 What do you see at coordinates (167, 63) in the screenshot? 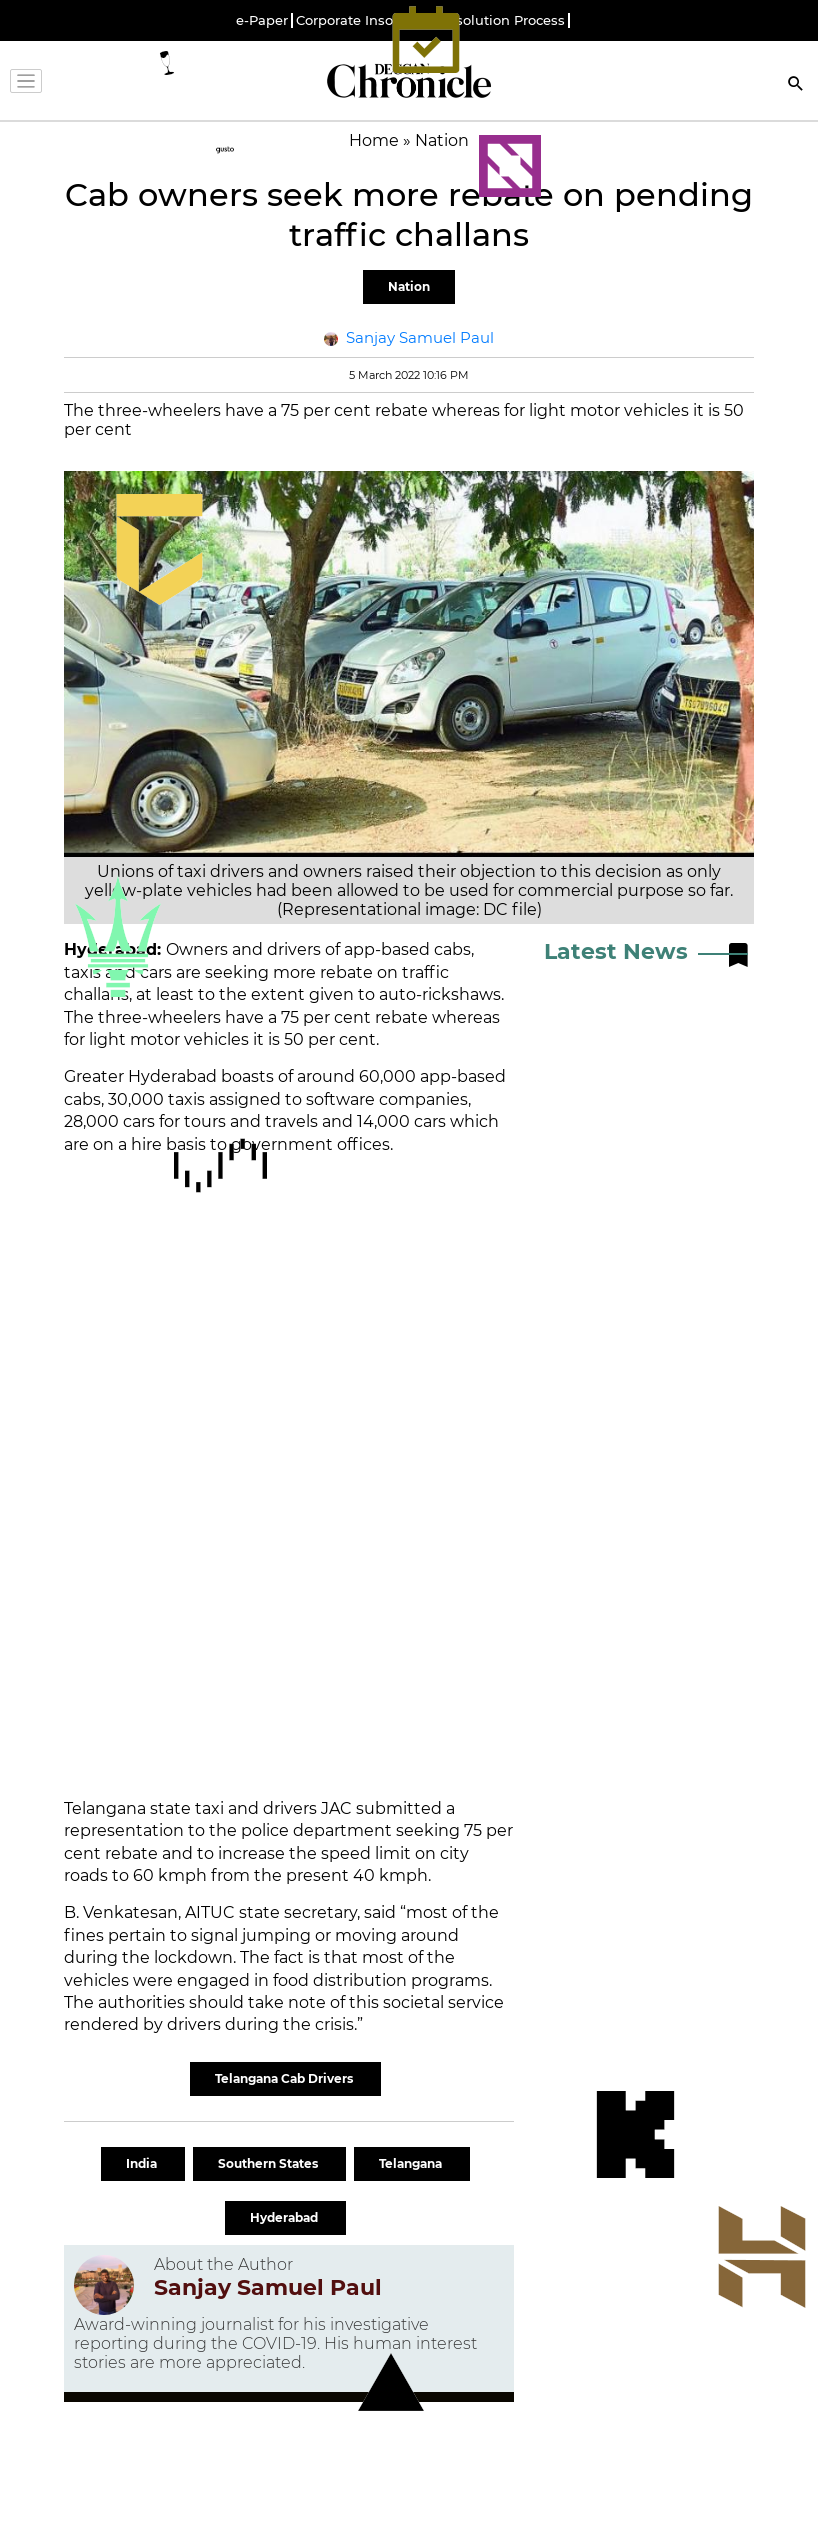
I see `wine compatibility layer application logo` at bounding box center [167, 63].